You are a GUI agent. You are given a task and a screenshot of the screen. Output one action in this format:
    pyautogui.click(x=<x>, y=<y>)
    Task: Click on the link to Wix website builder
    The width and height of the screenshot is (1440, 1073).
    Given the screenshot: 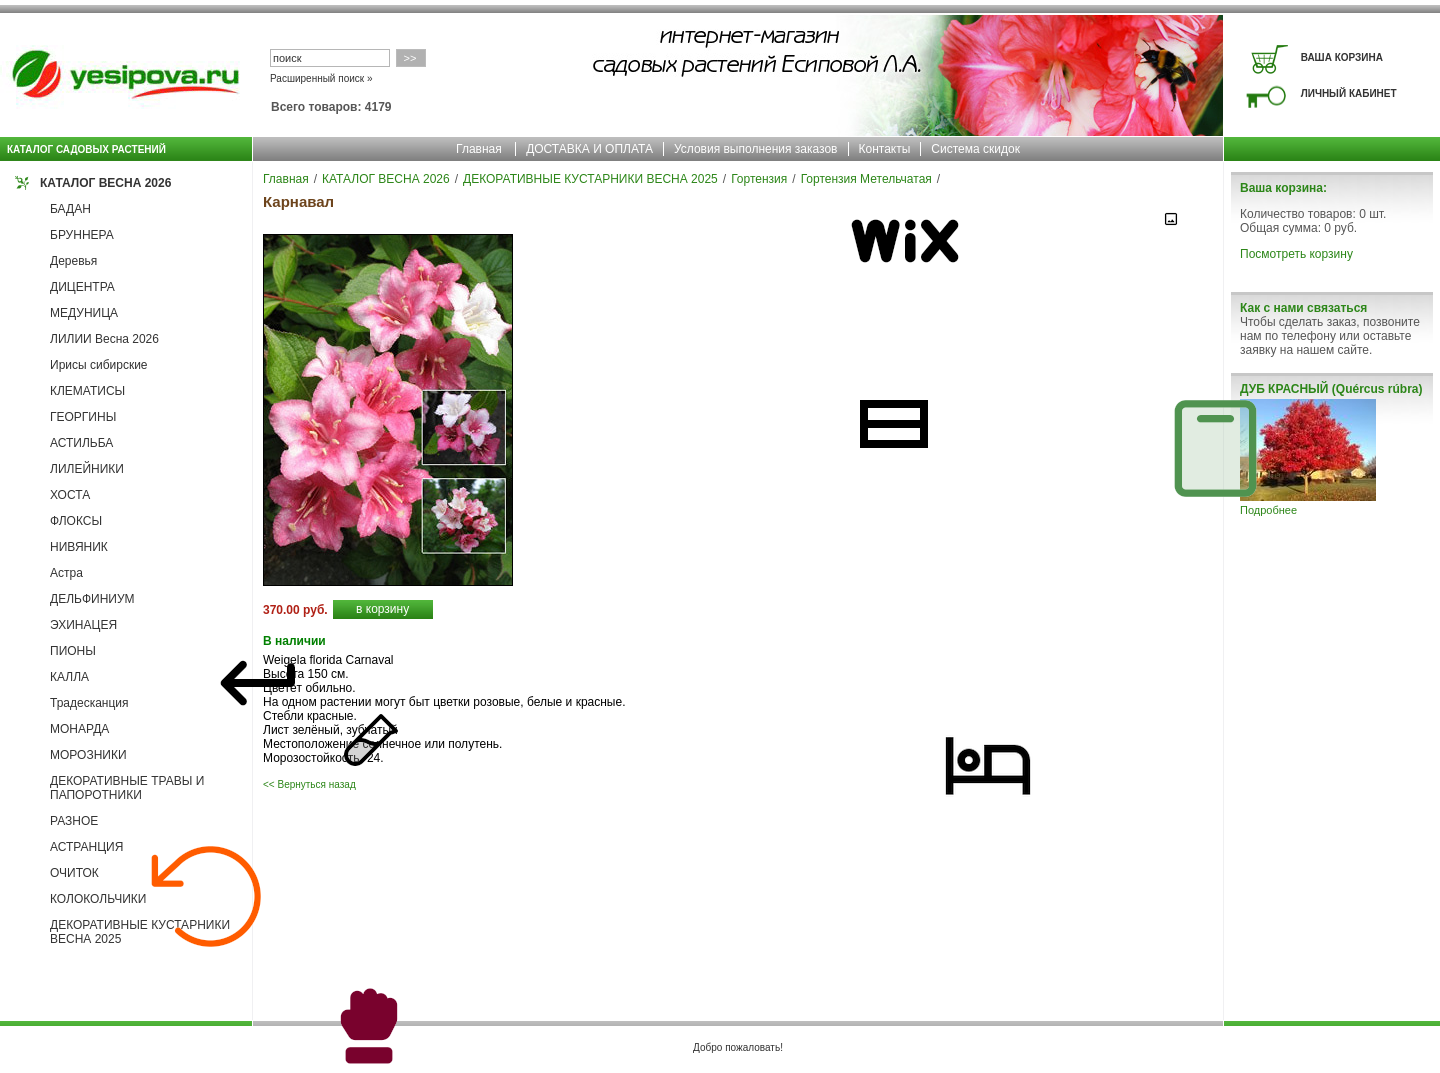 What is the action you would take?
    pyautogui.click(x=905, y=241)
    